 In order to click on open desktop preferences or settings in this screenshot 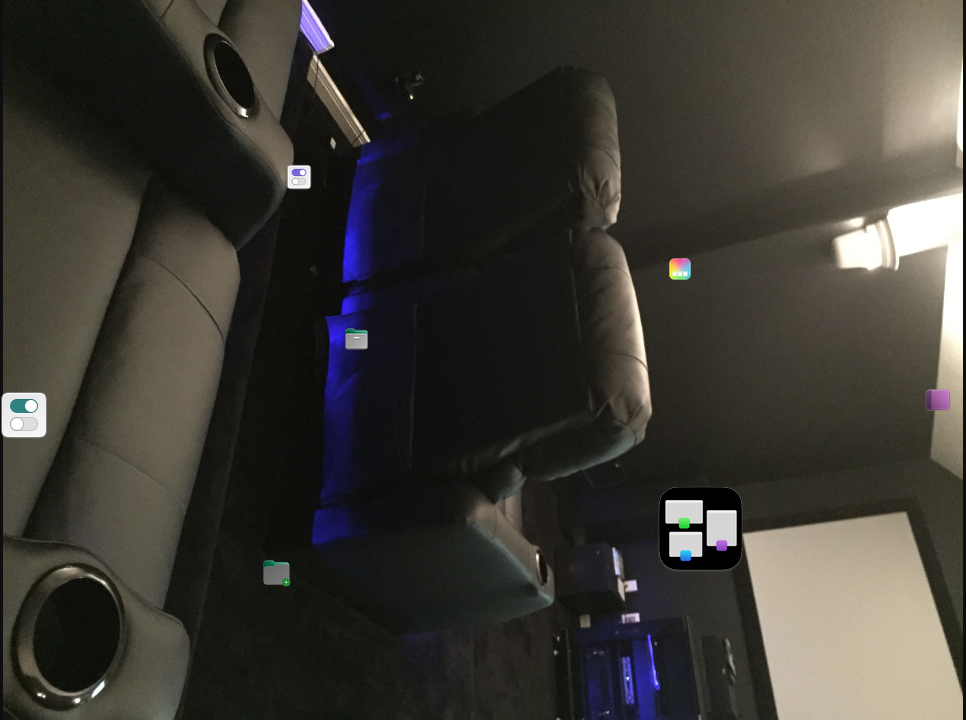, I will do `click(299, 177)`.